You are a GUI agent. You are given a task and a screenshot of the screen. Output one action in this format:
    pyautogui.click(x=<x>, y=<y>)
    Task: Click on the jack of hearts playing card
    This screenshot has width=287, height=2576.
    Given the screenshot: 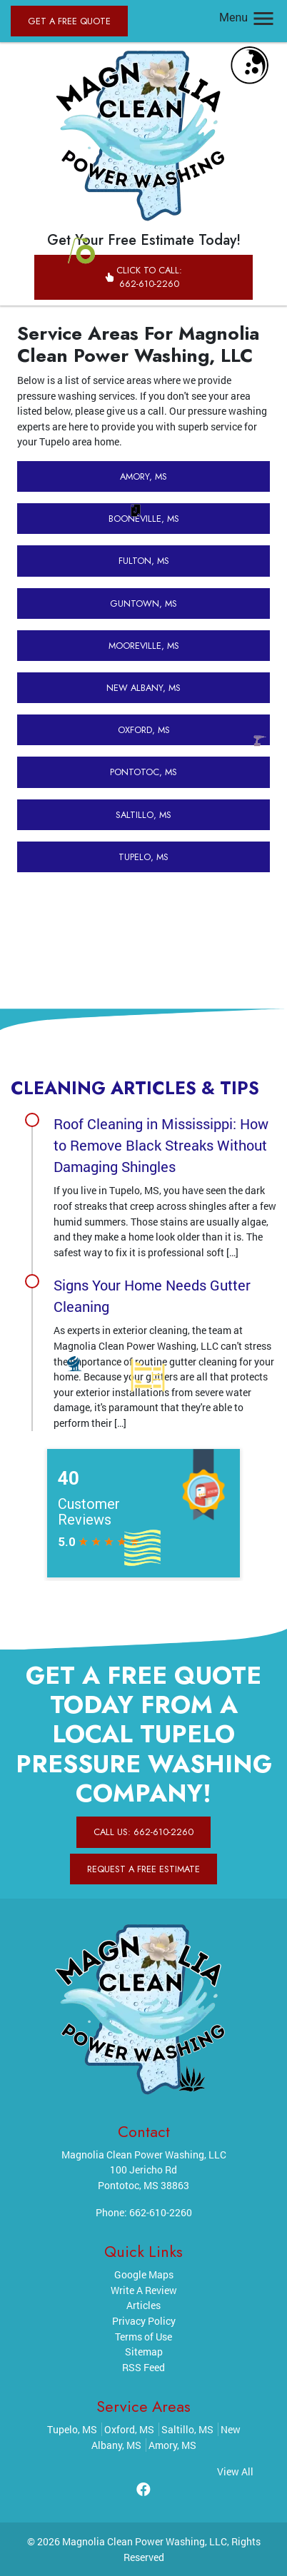 What is the action you would take?
    pyautogui.click(x=136, y=510)
    